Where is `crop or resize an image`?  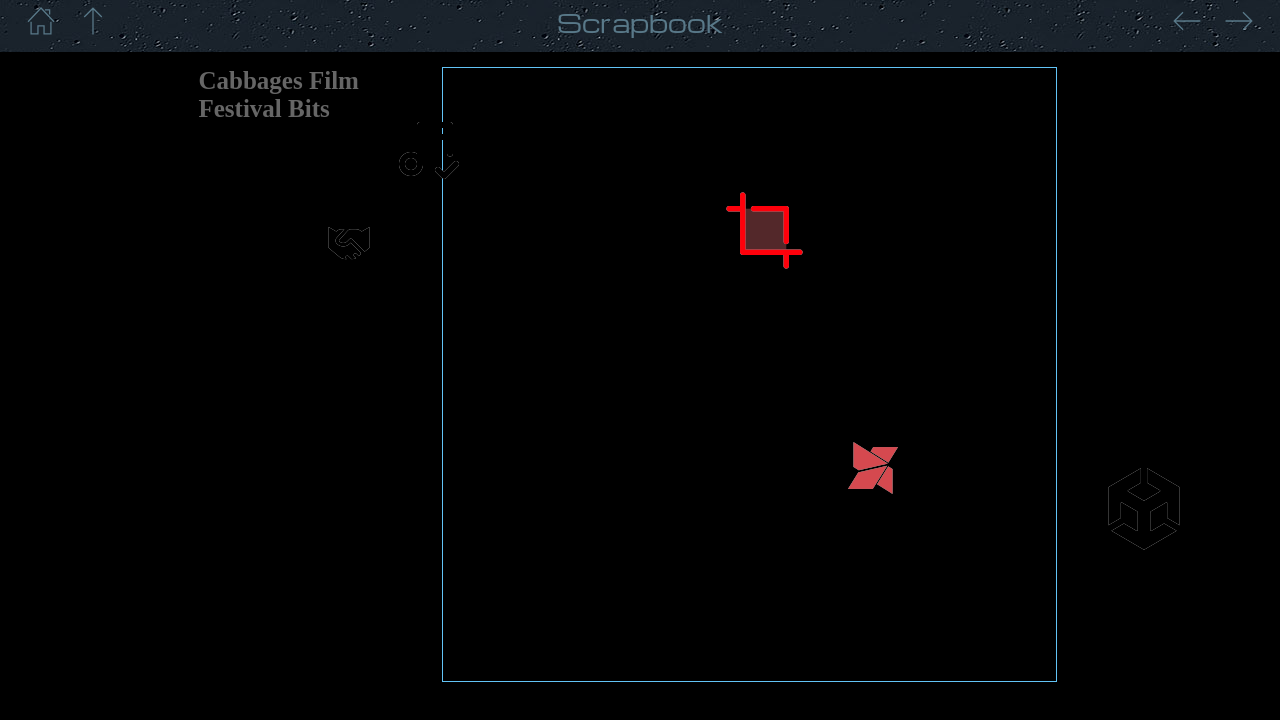
crop or resize an image is located at coordinates (764, 230).